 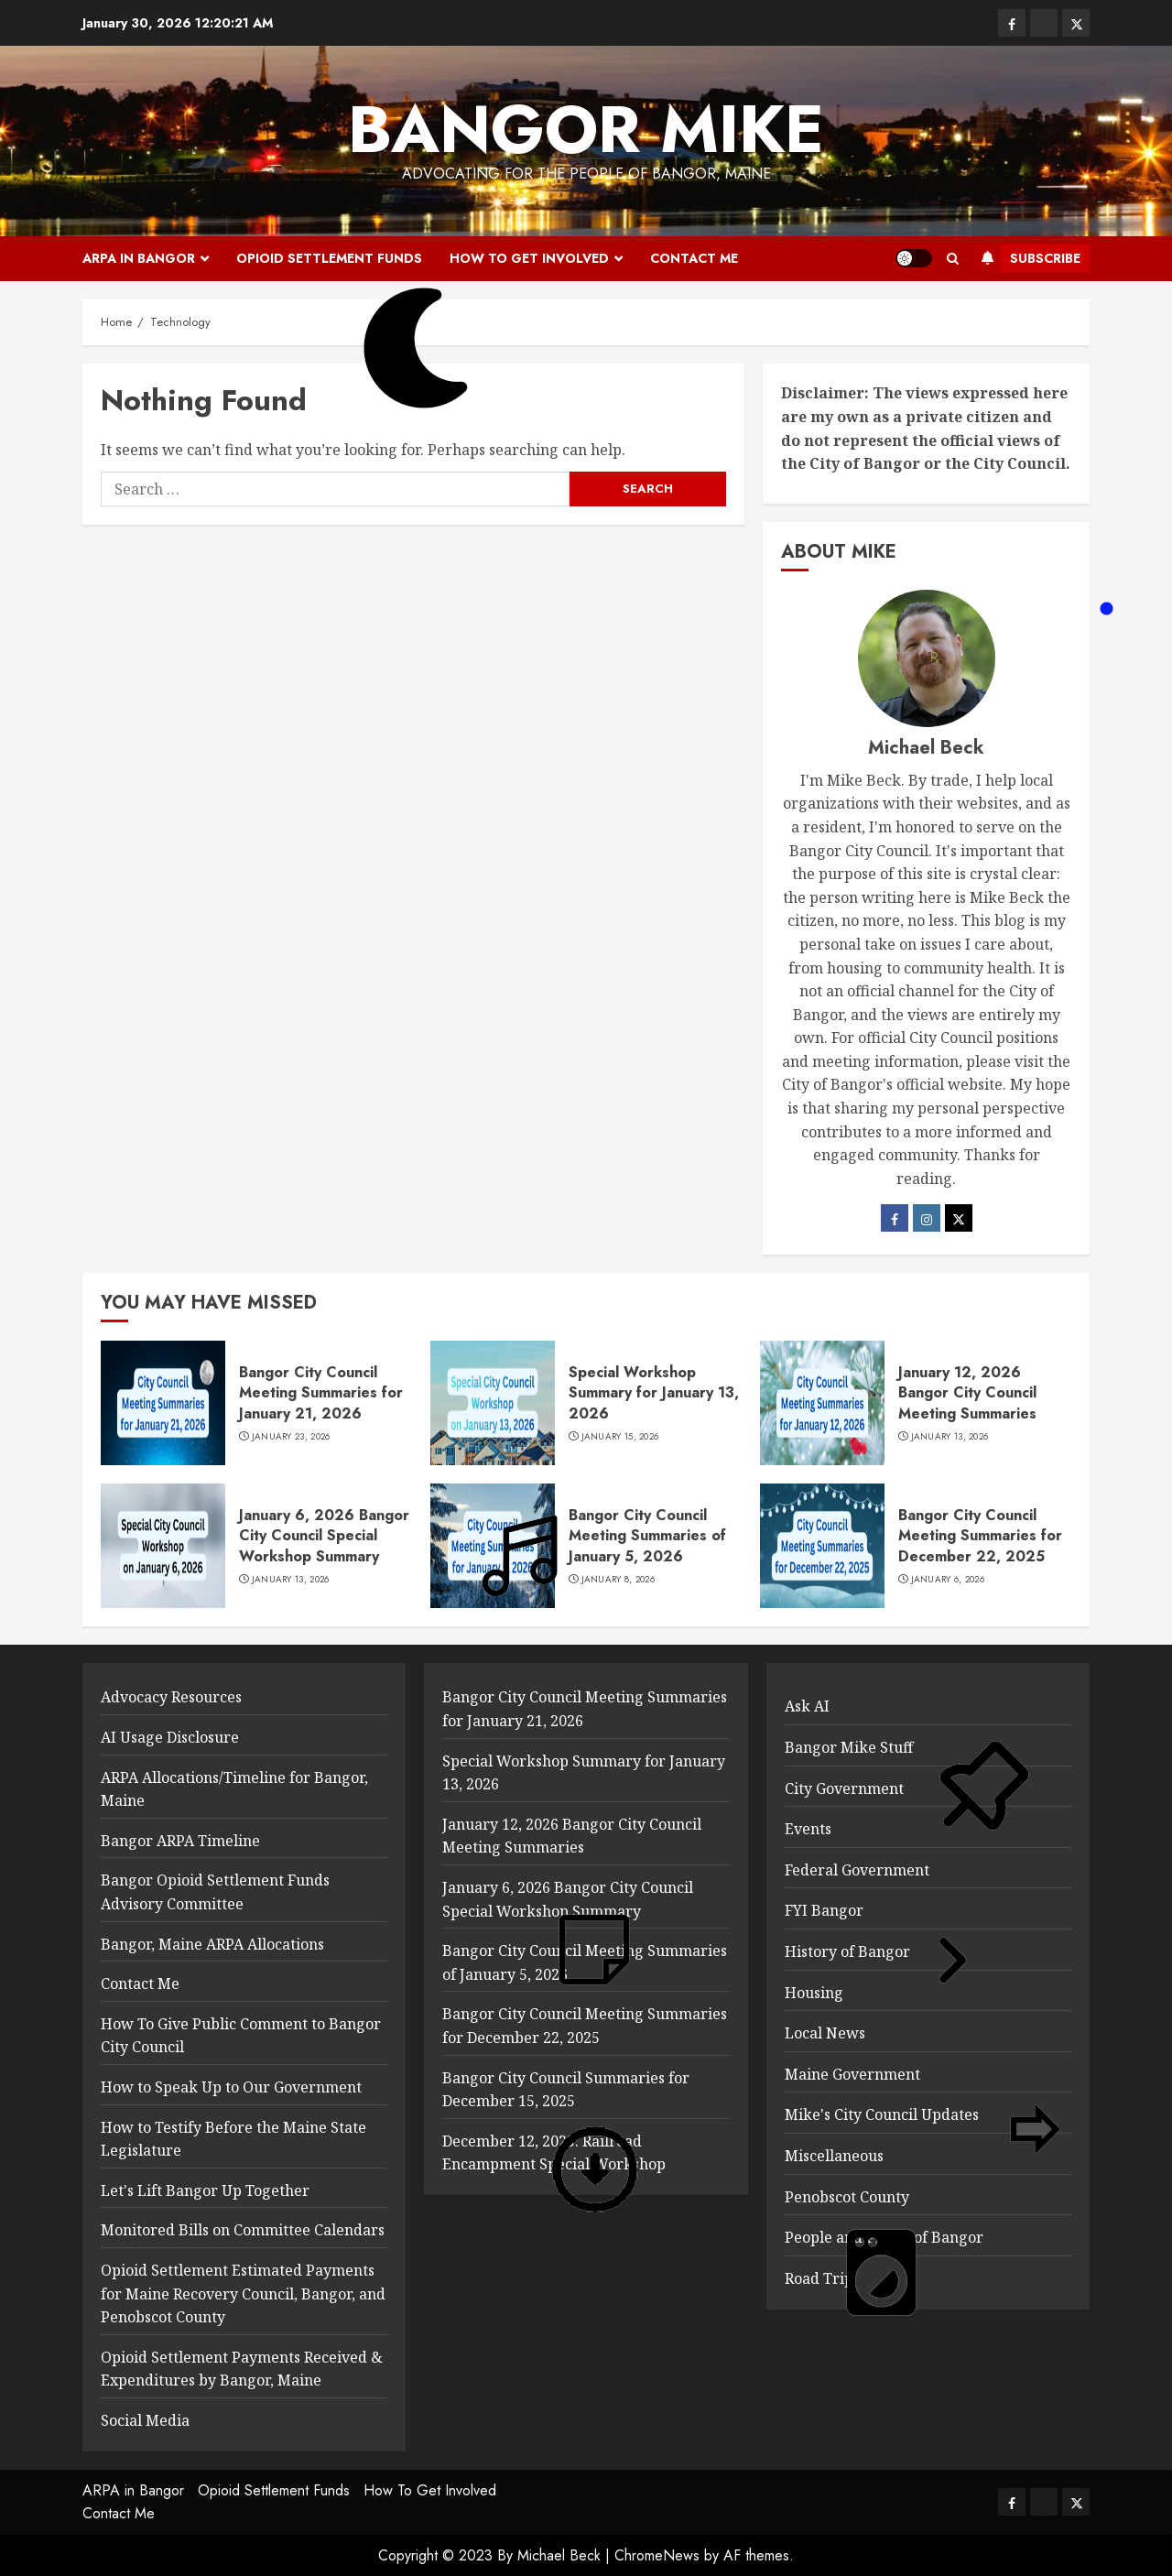 What do you see at coordinates (424, 348) in the screenshot?
I see `toggle dark mode` at bounding box center [424, 348].